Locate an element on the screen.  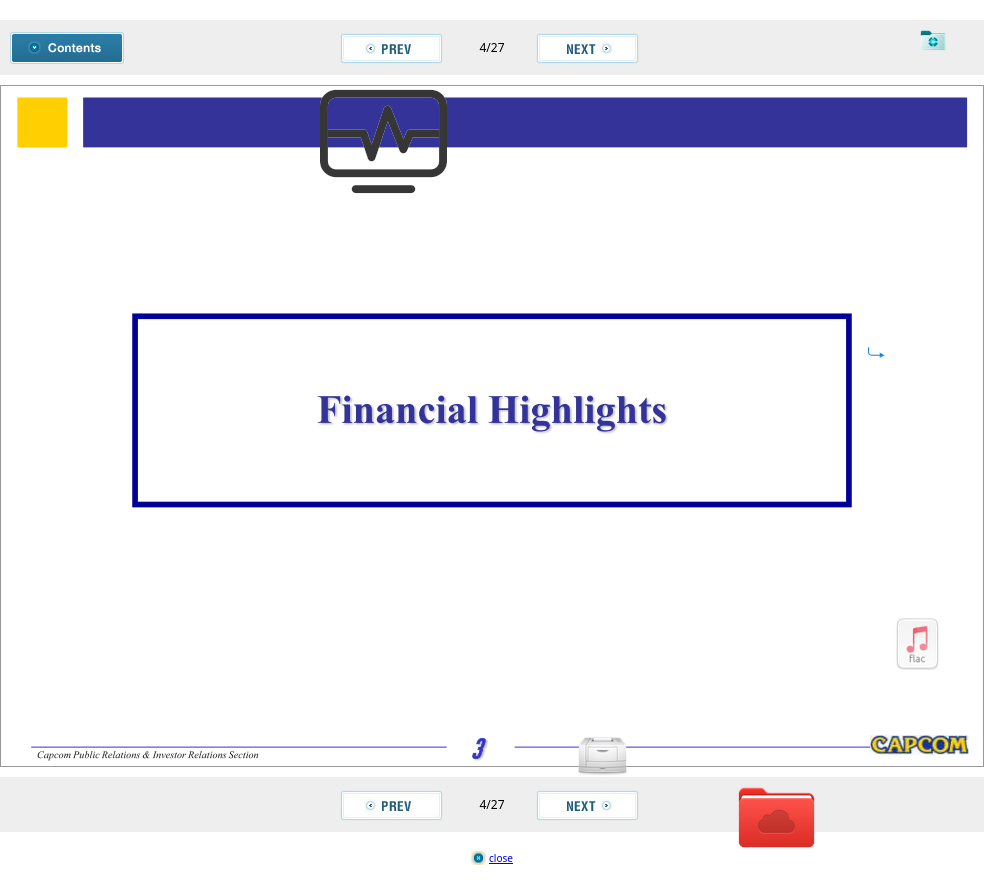
access device diagnostics and system health is located at coordinates (383, 137).